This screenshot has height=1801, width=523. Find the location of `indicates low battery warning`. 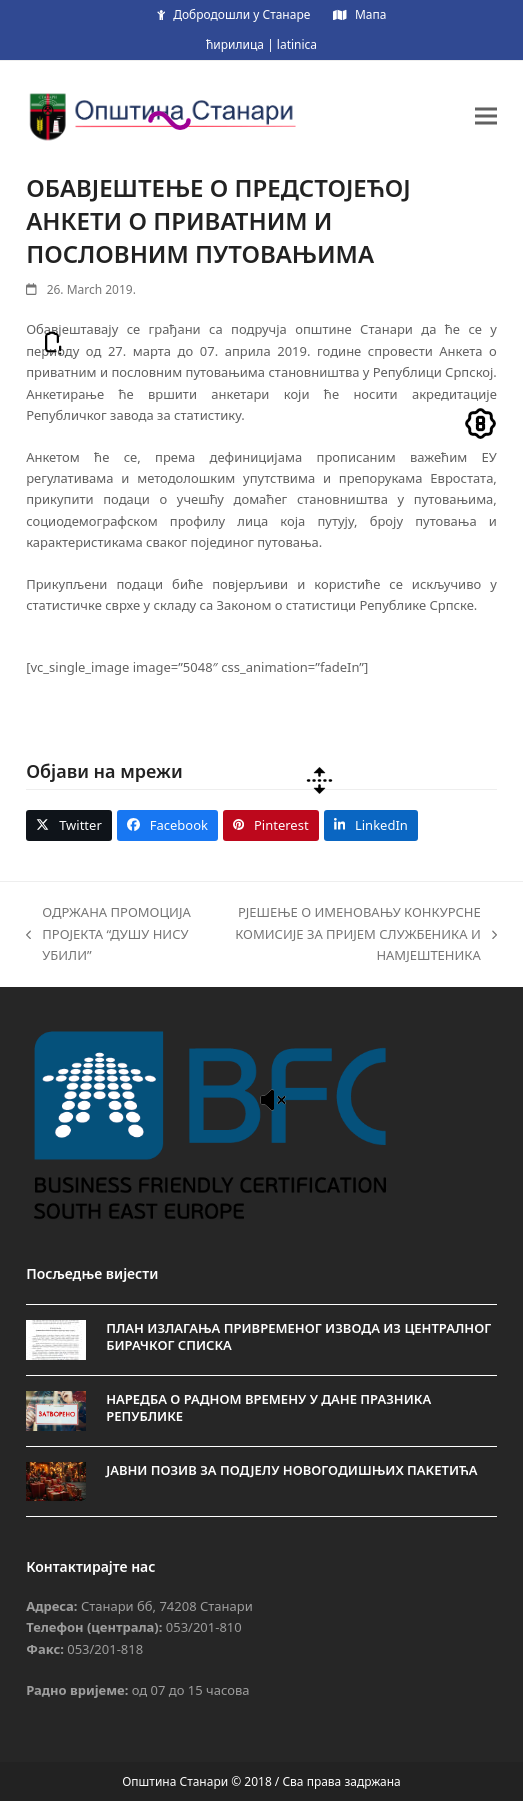

indicates low battery warning is located at coordinates (52, 342).